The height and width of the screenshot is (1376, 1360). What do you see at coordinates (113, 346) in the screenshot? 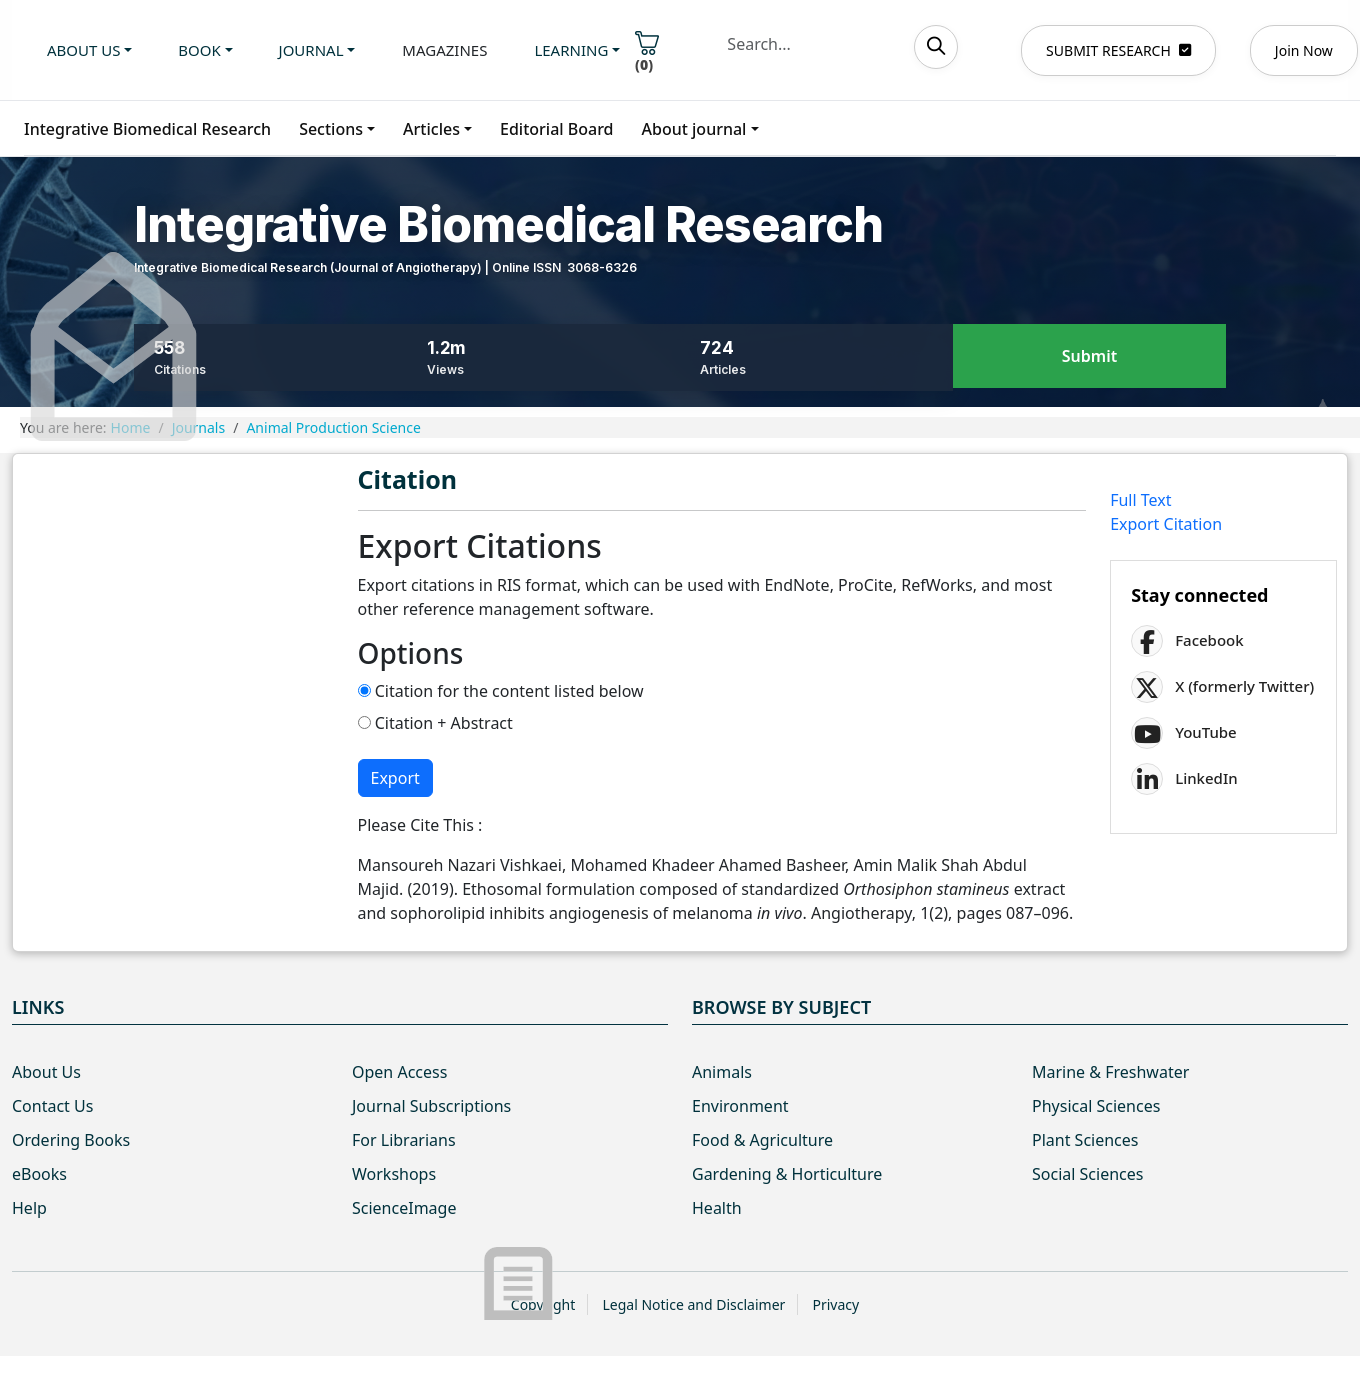
I see `indicates a message has been read` at bounding box center [113, 346].